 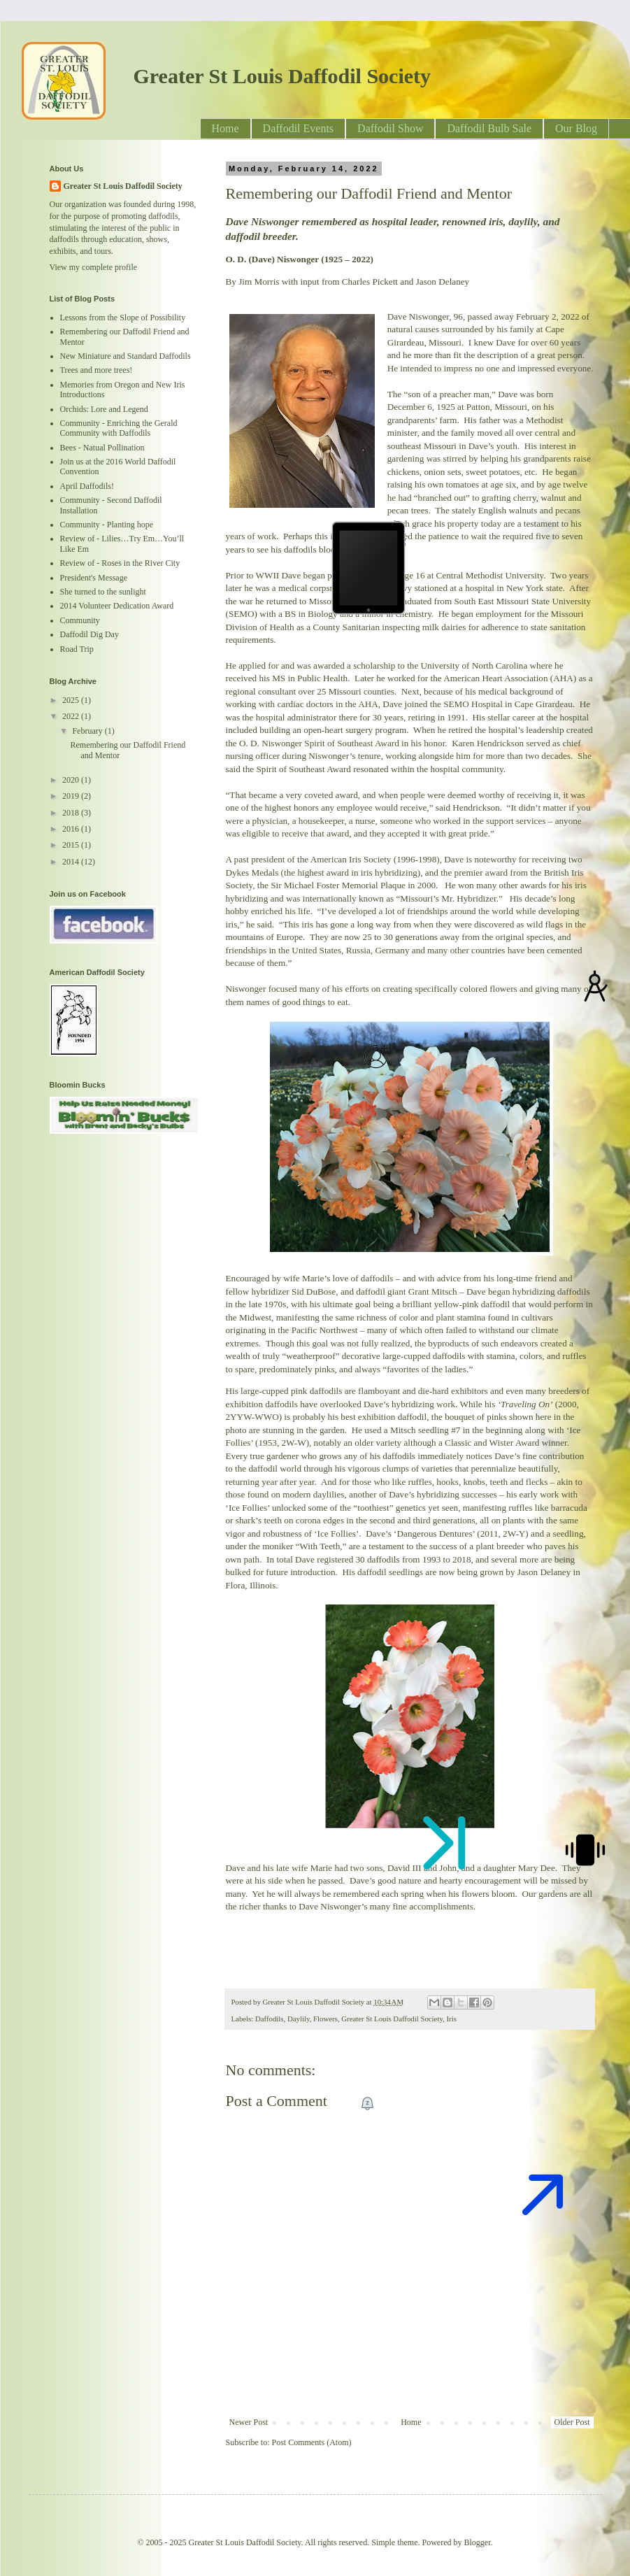 What do you see at coordinates (368, 568) in the screenshot?
I see `iPad device icon` at bounding box center [368, 568].